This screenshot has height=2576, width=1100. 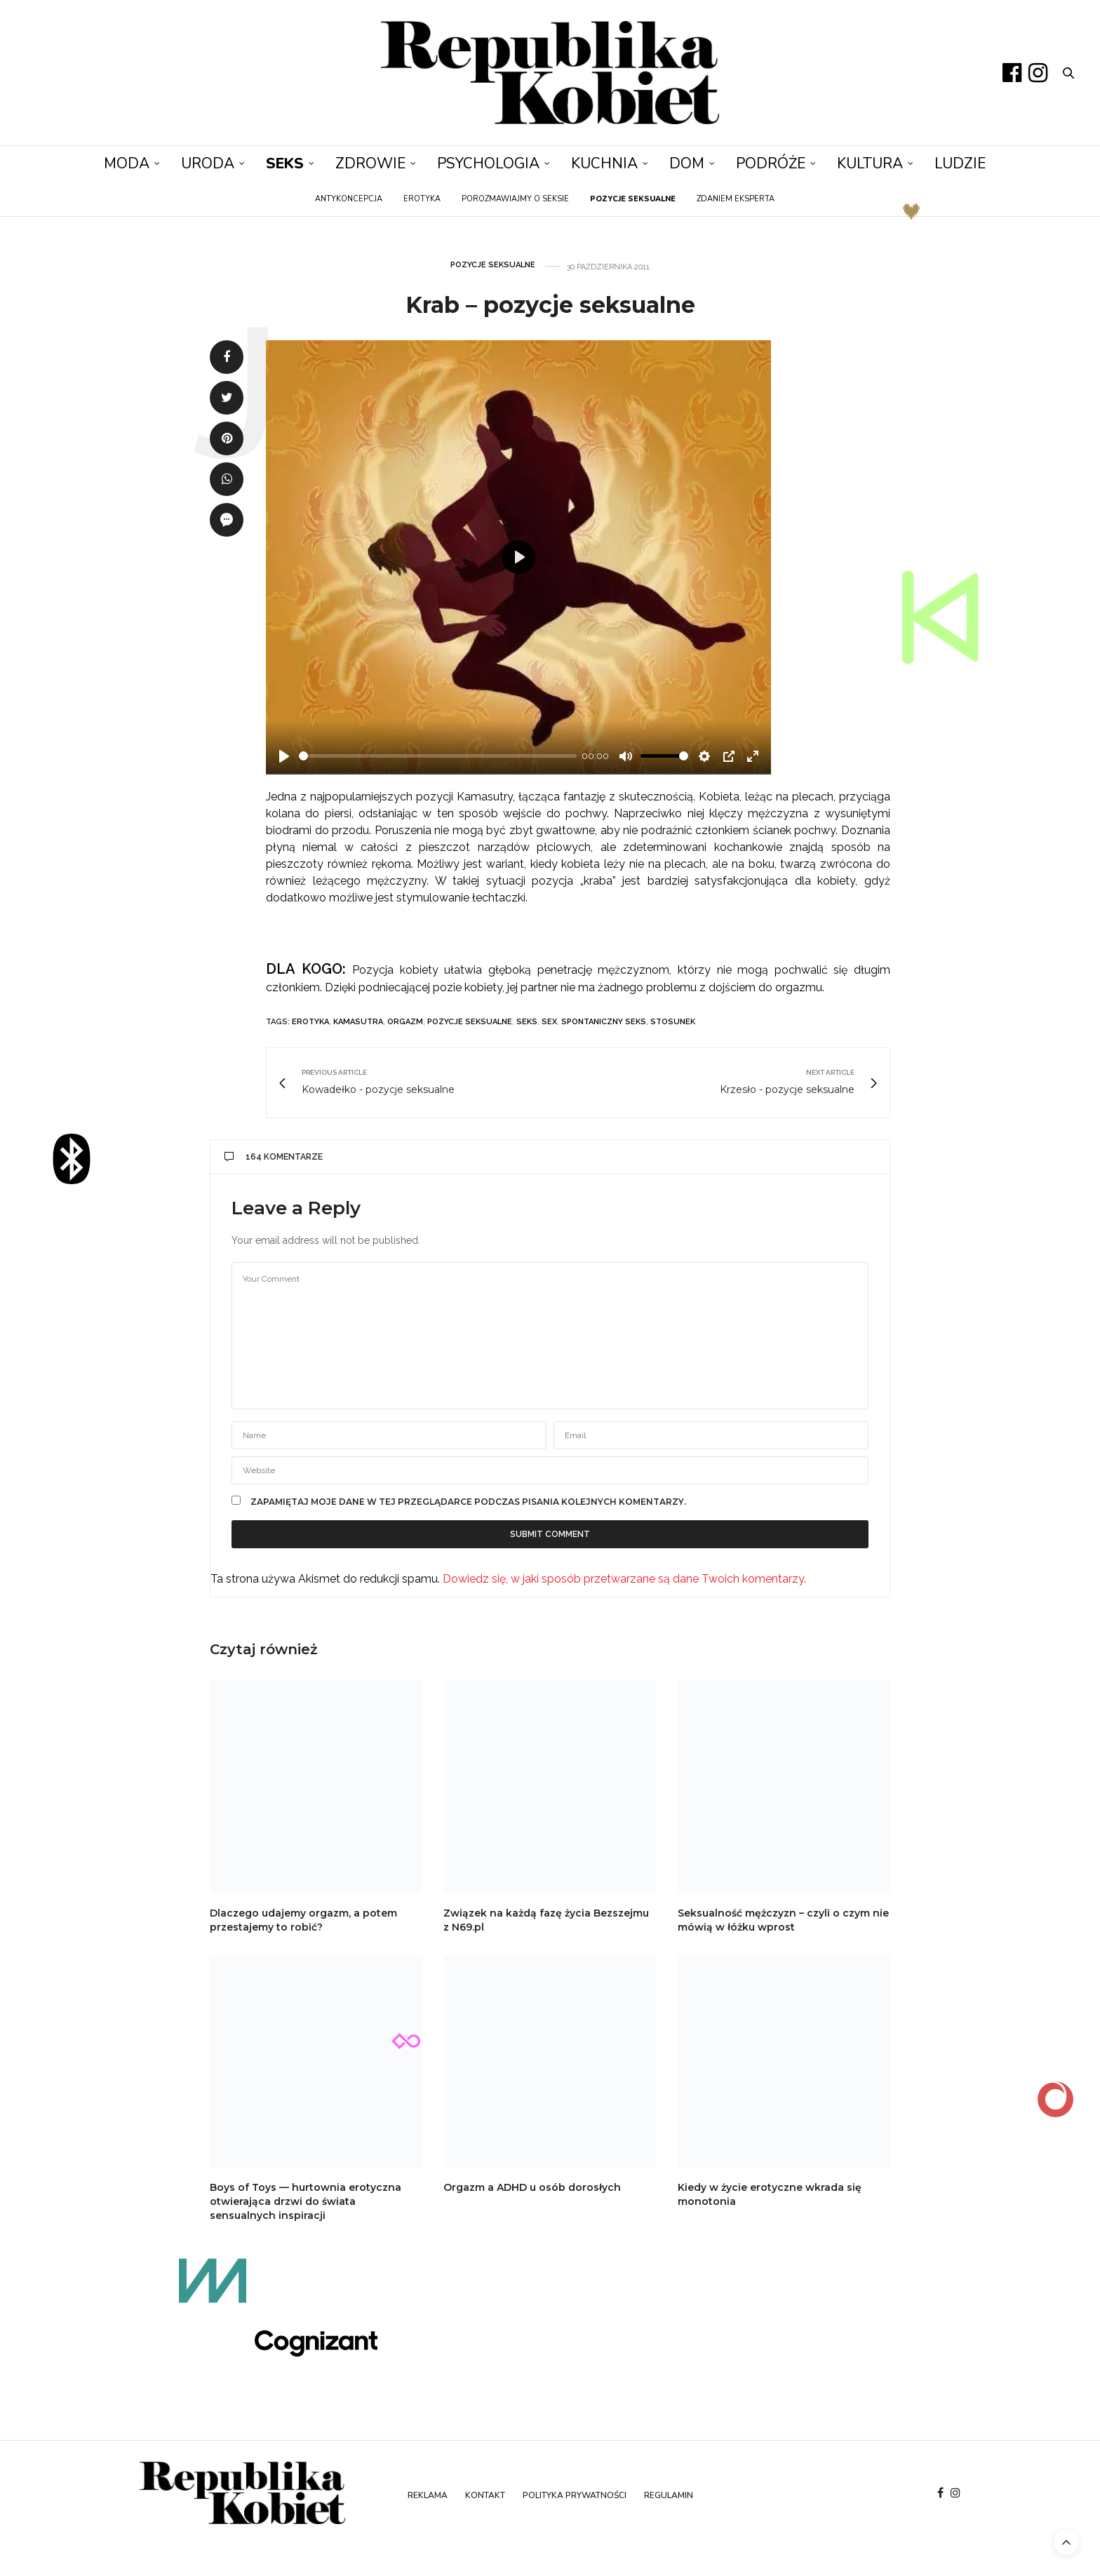 I want to click on toggle bluetooth connectivity on or off, so click(x=72, y=1159).